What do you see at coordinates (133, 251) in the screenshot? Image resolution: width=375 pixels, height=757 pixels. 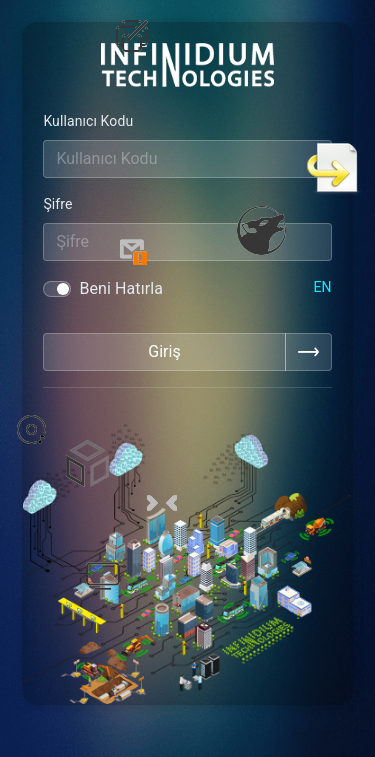 I see `mark email as important` at bounding box center [133, 251].